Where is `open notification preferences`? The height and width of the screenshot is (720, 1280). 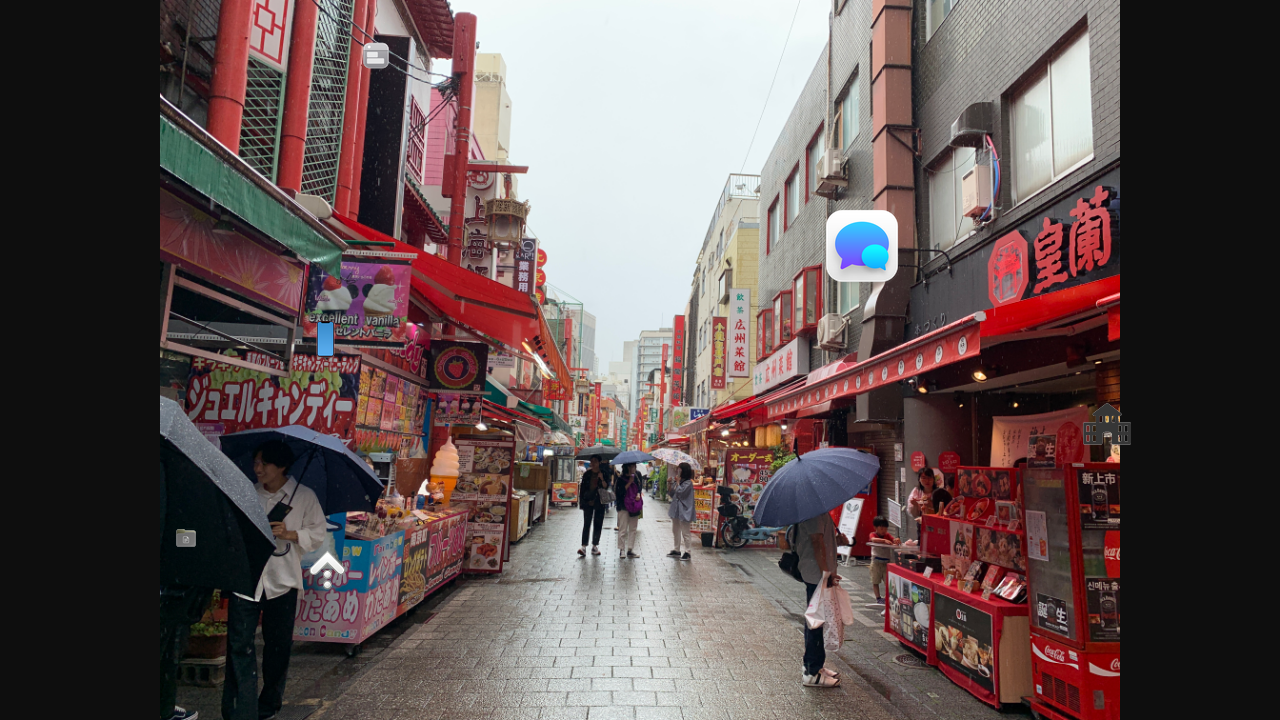 open notification preferences is located at coordinates (862, 246).